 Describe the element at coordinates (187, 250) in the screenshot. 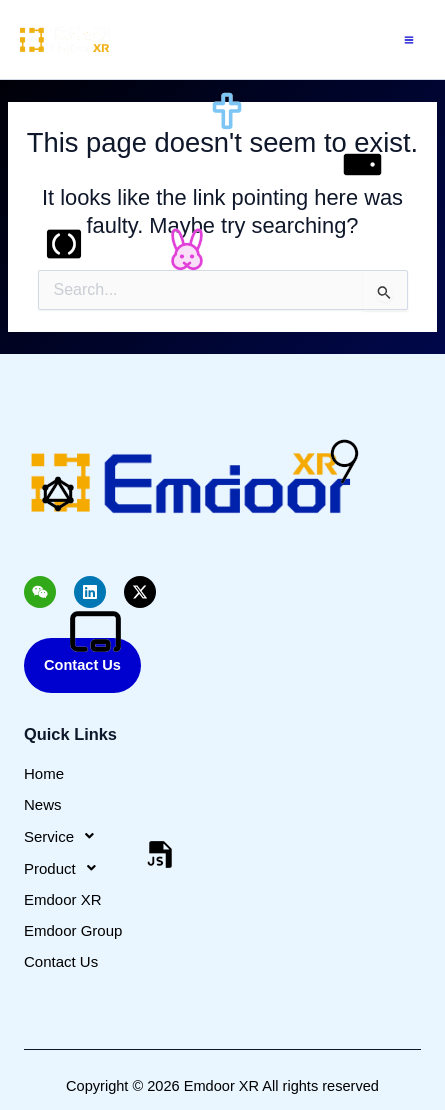

I see `access pet or animal-related features` at that location.